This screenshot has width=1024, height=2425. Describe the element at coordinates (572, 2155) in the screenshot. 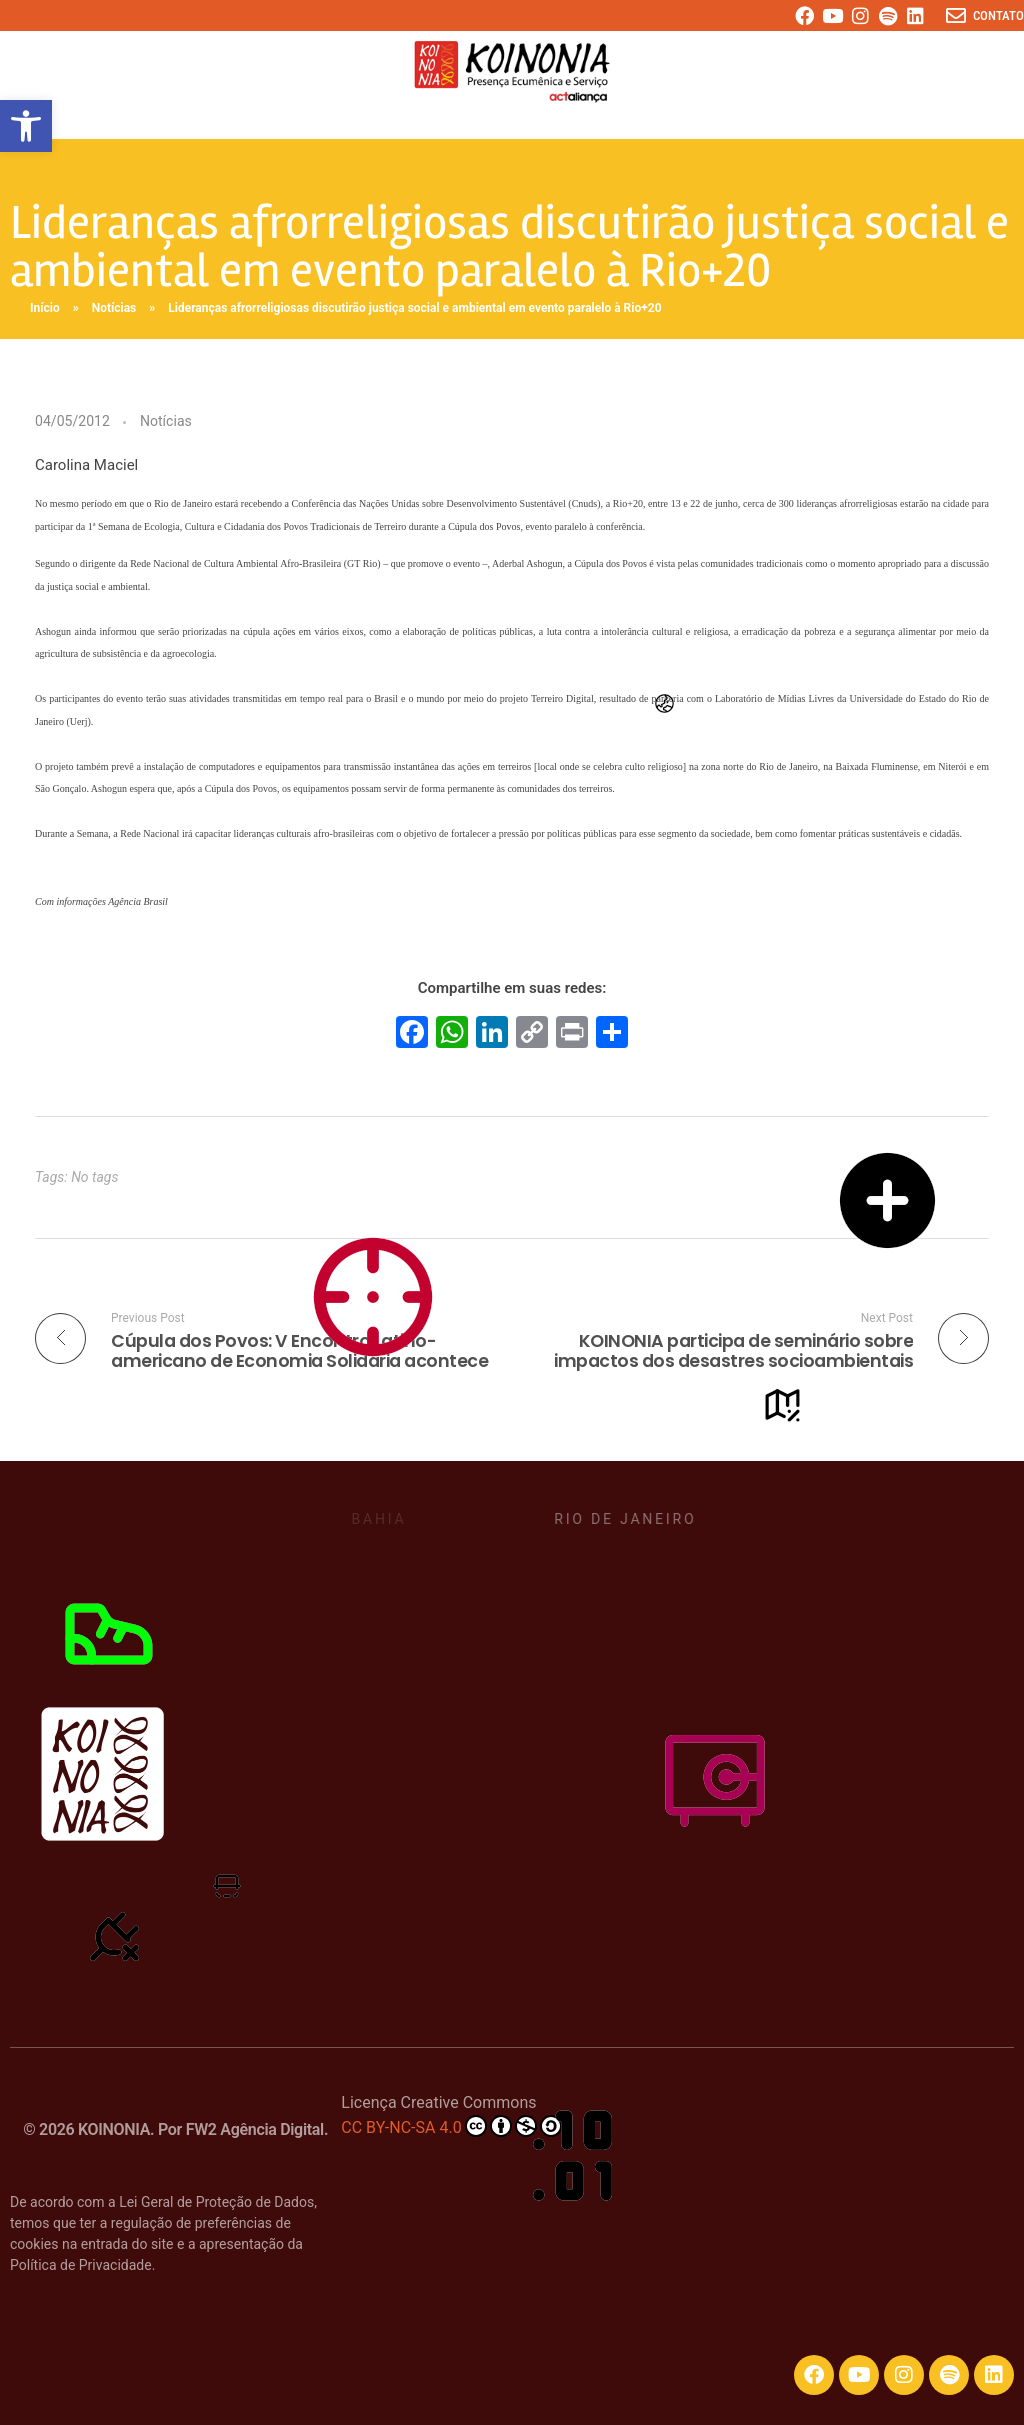

I see `view or access binary/raw data` at that location.